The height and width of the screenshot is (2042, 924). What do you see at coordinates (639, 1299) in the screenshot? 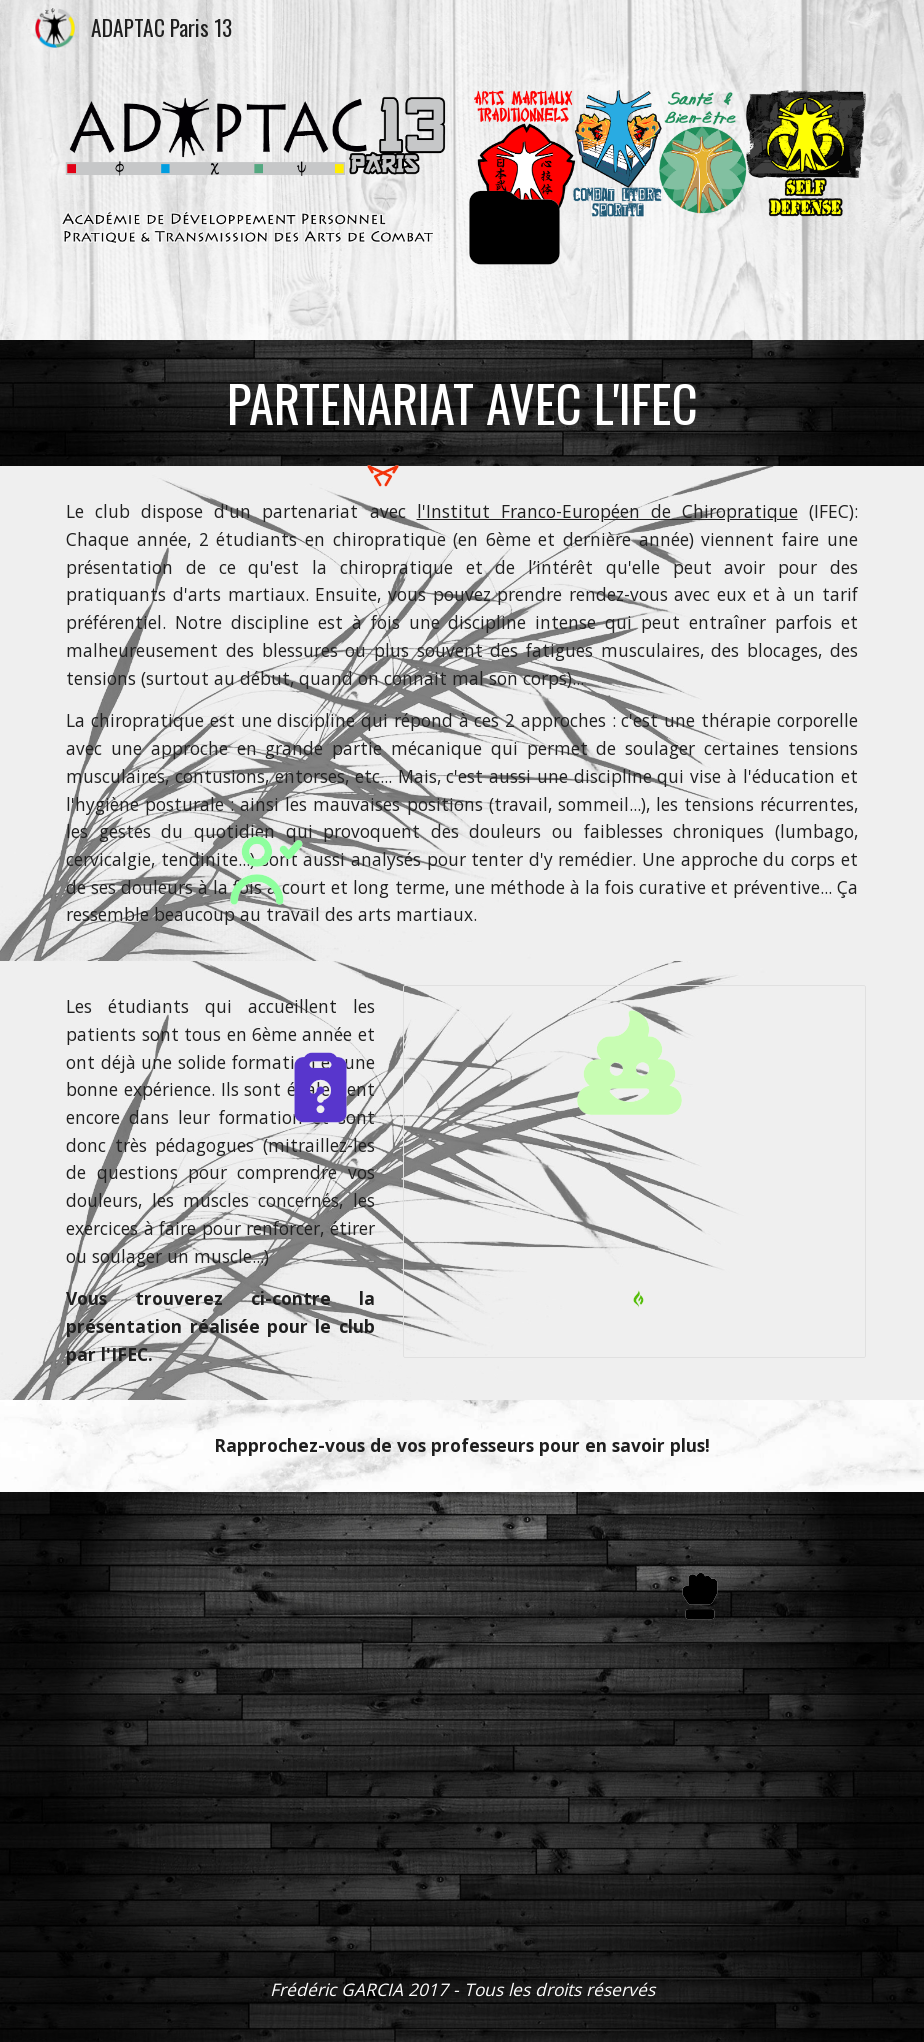
I see `gripfire brand logo` at bounding box center [639, 1299].